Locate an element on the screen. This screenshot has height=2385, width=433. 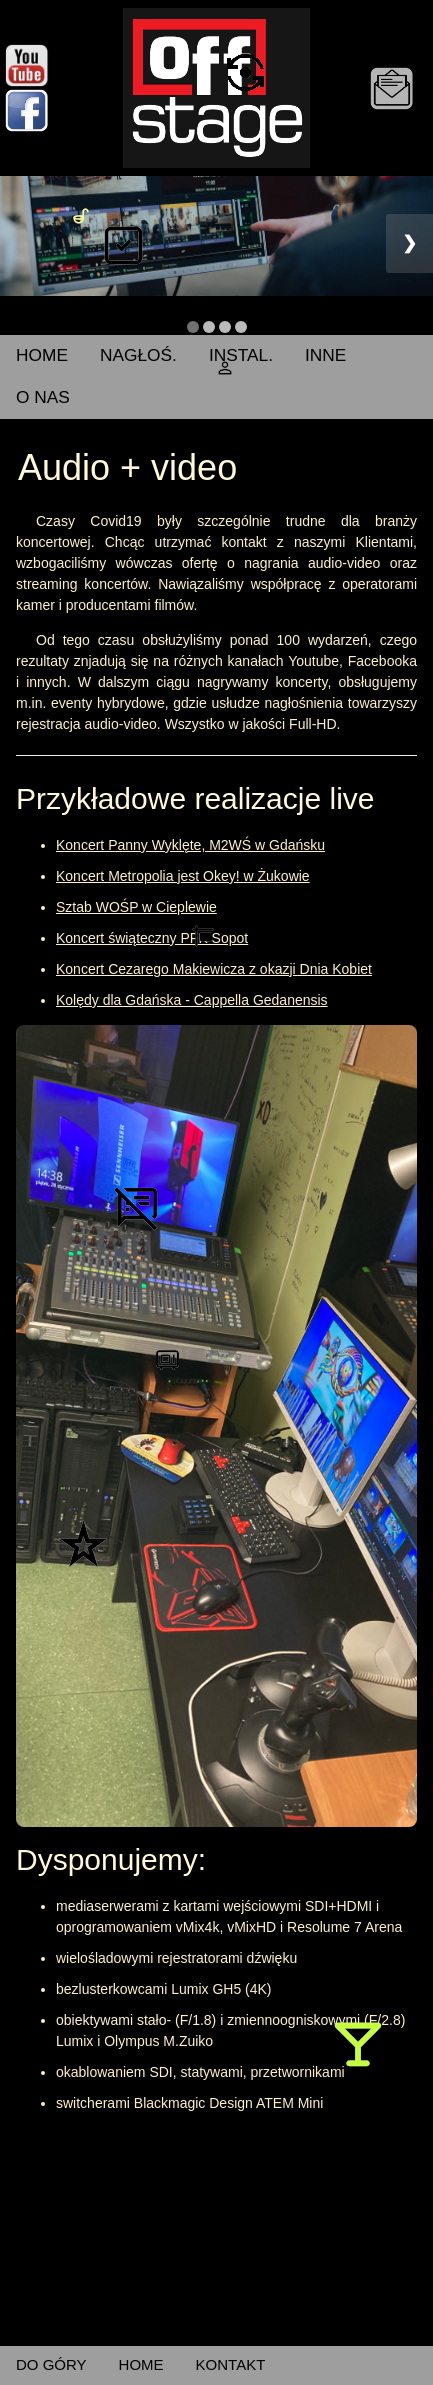
view your profile is located at coordinates (225, 368).